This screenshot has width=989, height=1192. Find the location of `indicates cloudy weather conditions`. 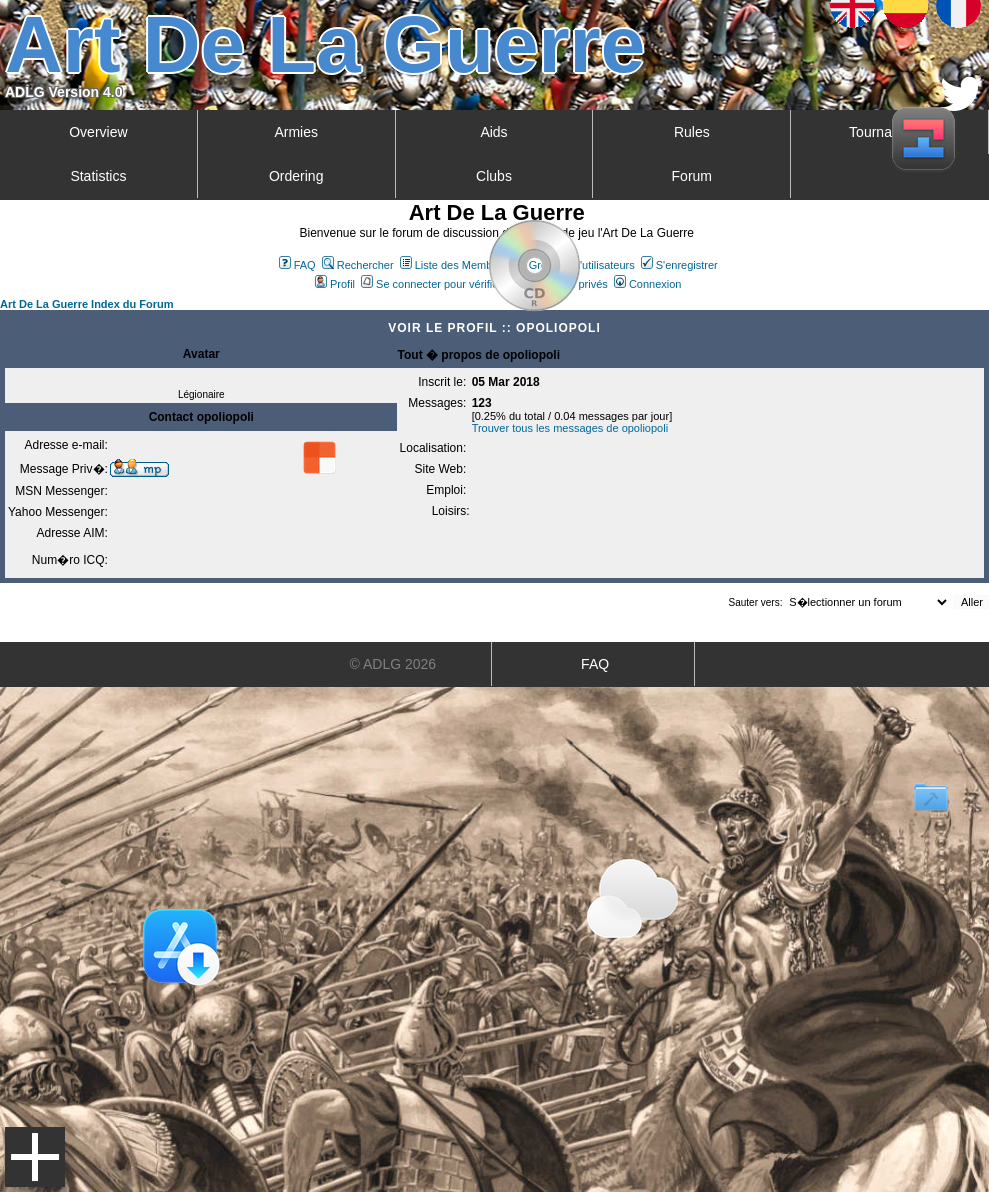

indicates cloudy weather conditions is located at coordinates (632, 898).